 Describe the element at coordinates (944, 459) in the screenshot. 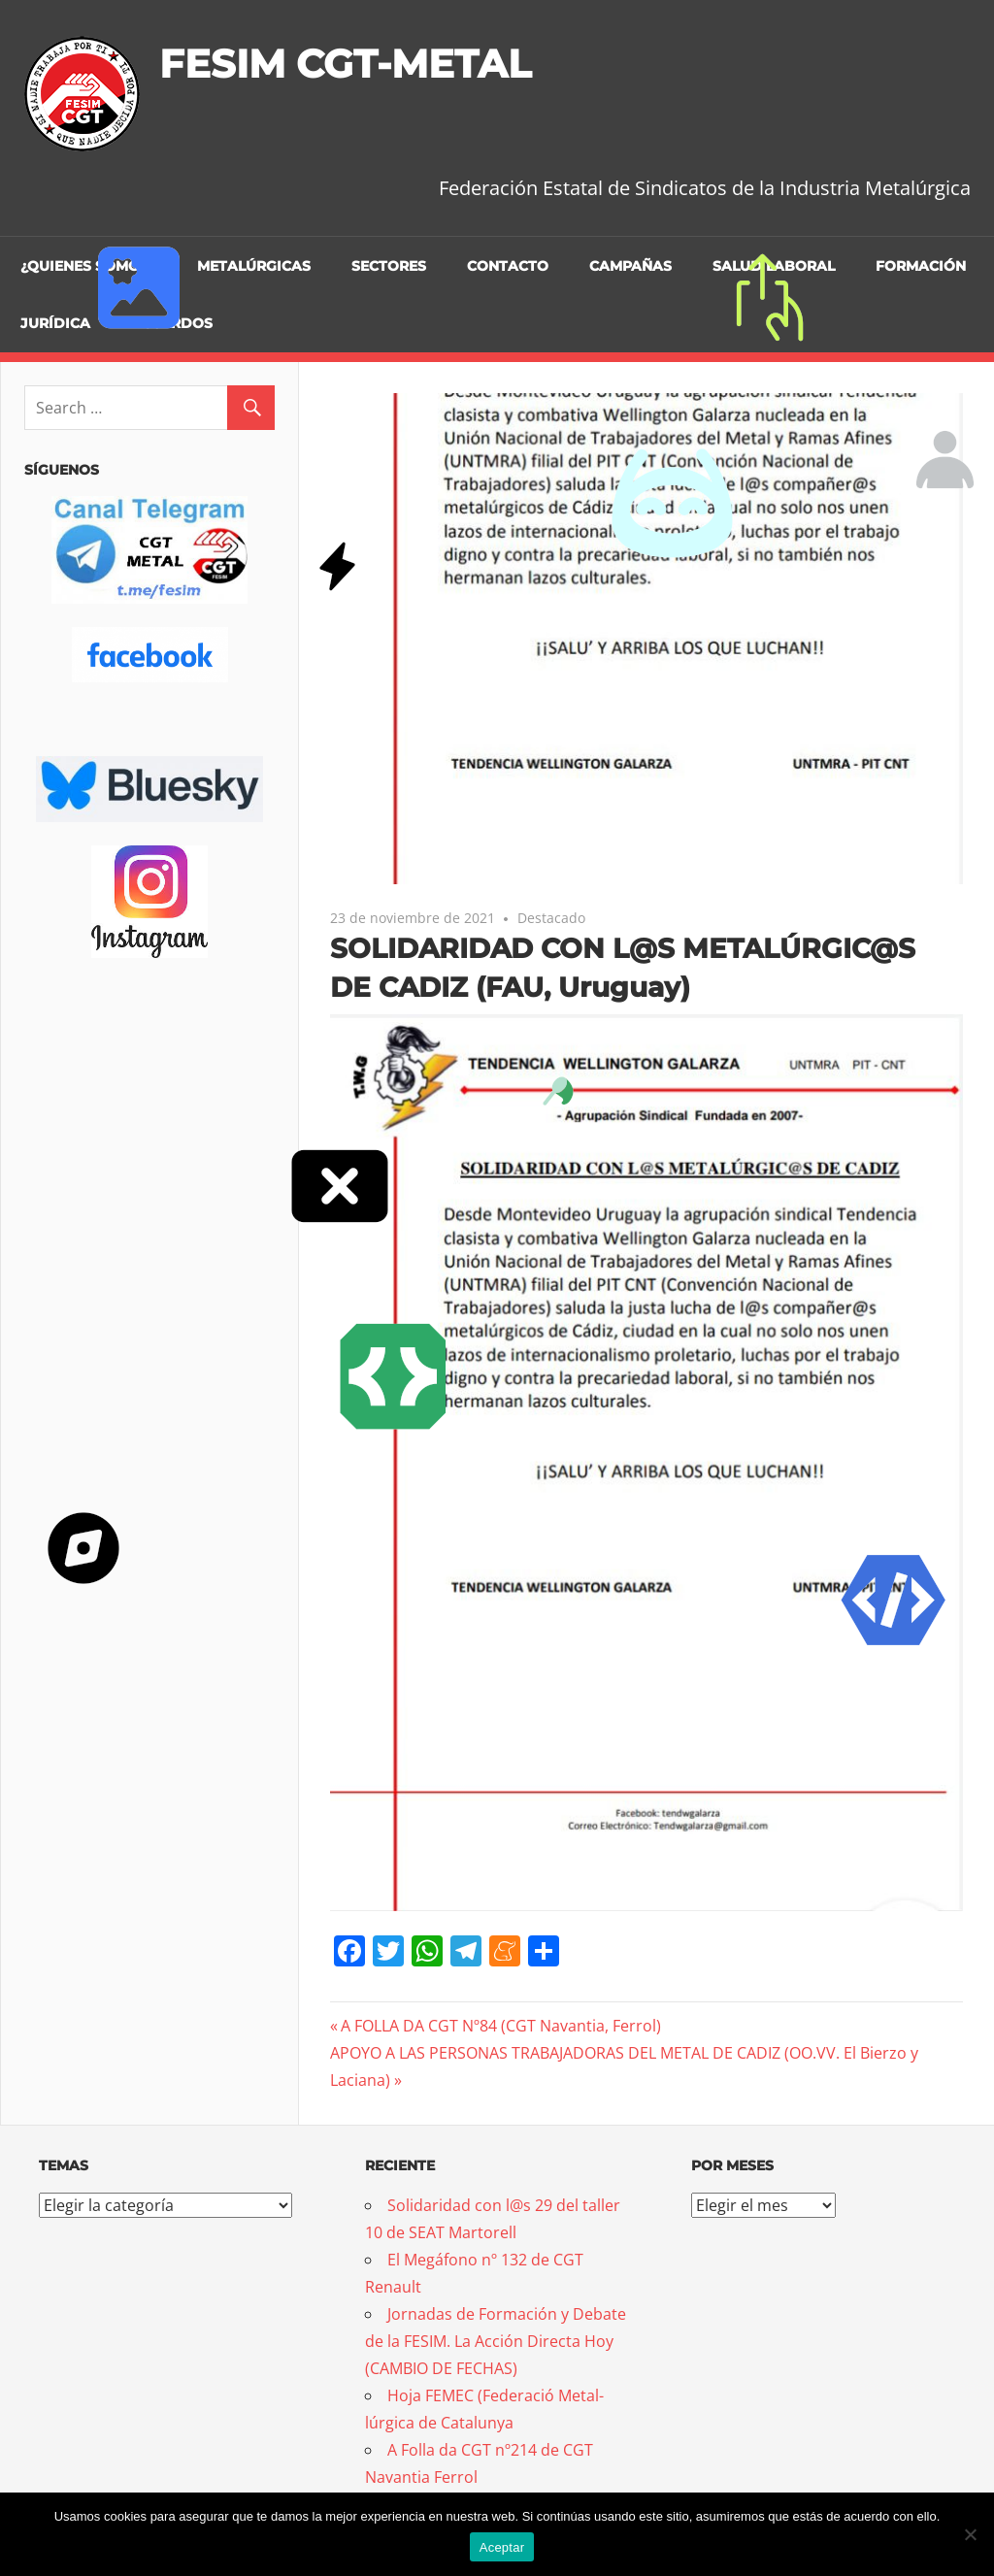

I see `view your profile` at that location.